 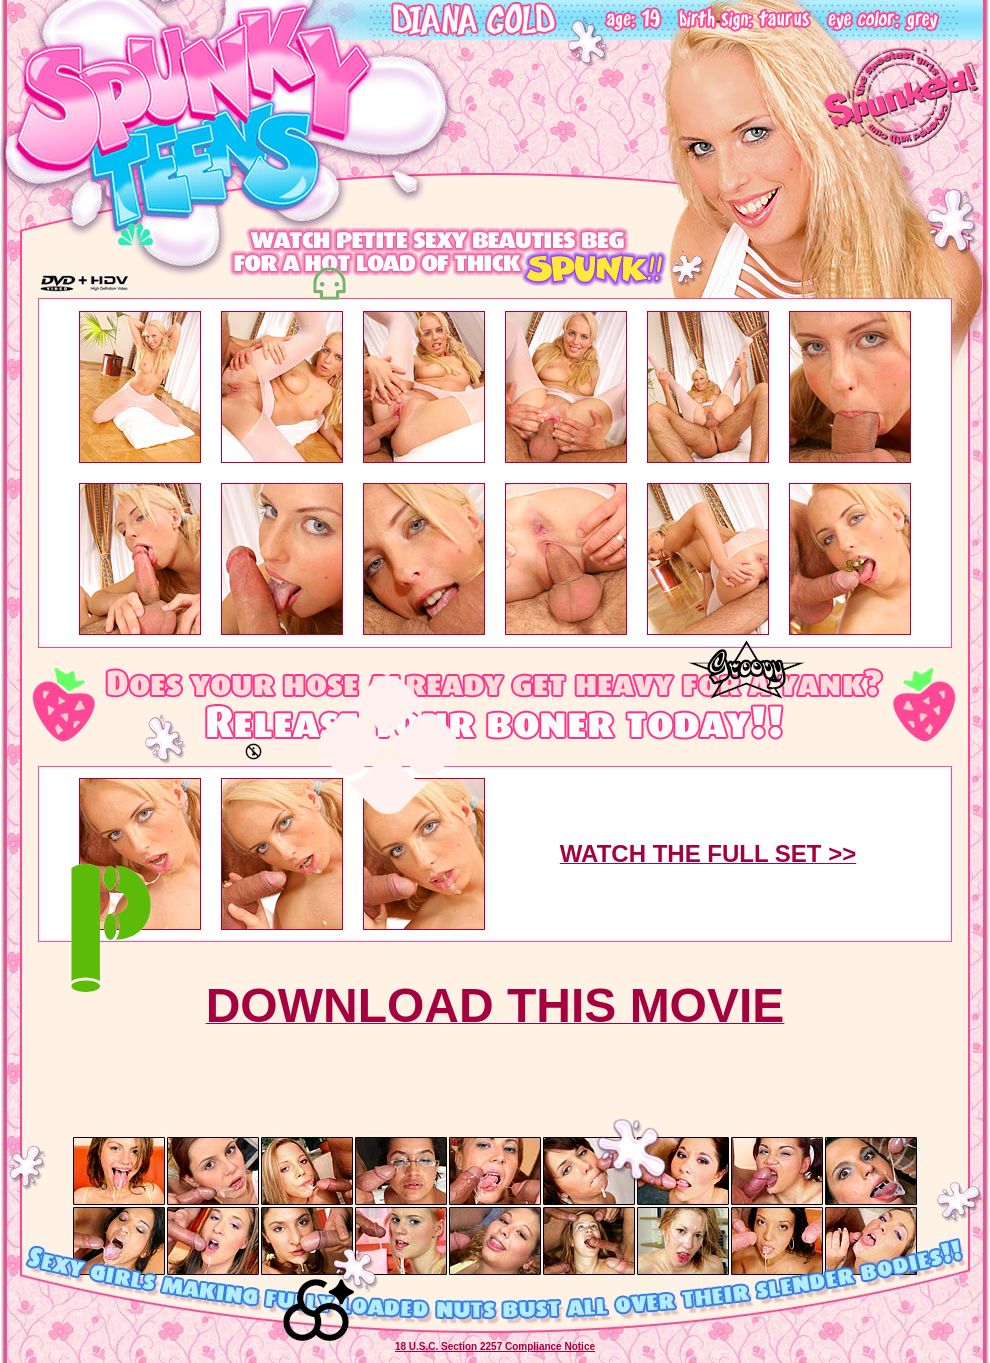 What do you see at coordinates (111, 928) in the screenshot?
I see `open piped app` at bounding box center [111, 928].